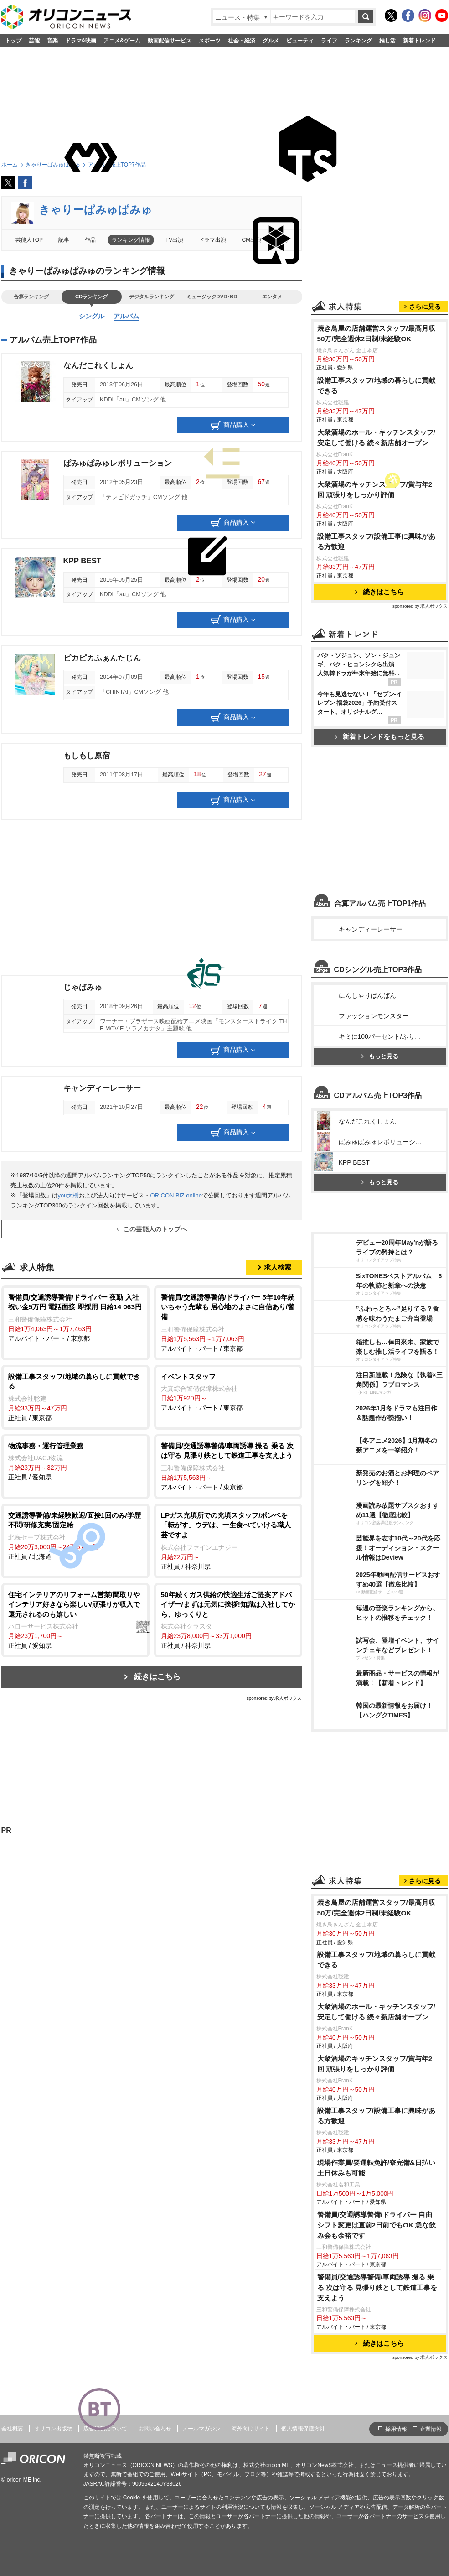  I want to click on collapse the sidebar menu, so click(222, 463).